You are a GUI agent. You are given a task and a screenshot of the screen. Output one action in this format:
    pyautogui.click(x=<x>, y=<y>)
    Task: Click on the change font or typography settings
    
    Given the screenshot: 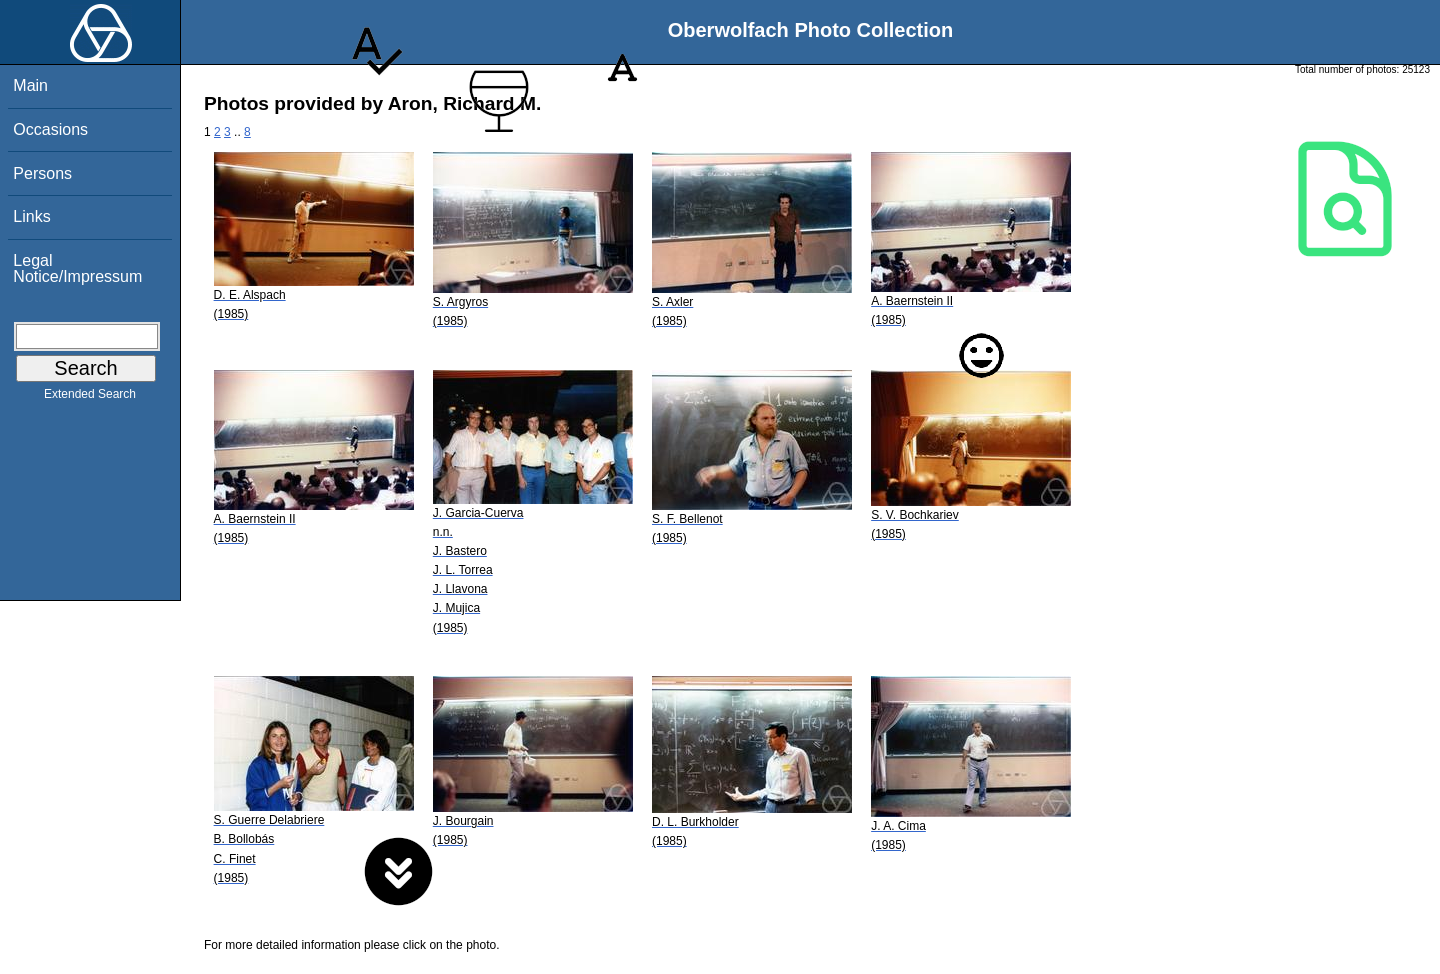 What is the action you would take?
    pyautogui.click(x=622, y=67)
    